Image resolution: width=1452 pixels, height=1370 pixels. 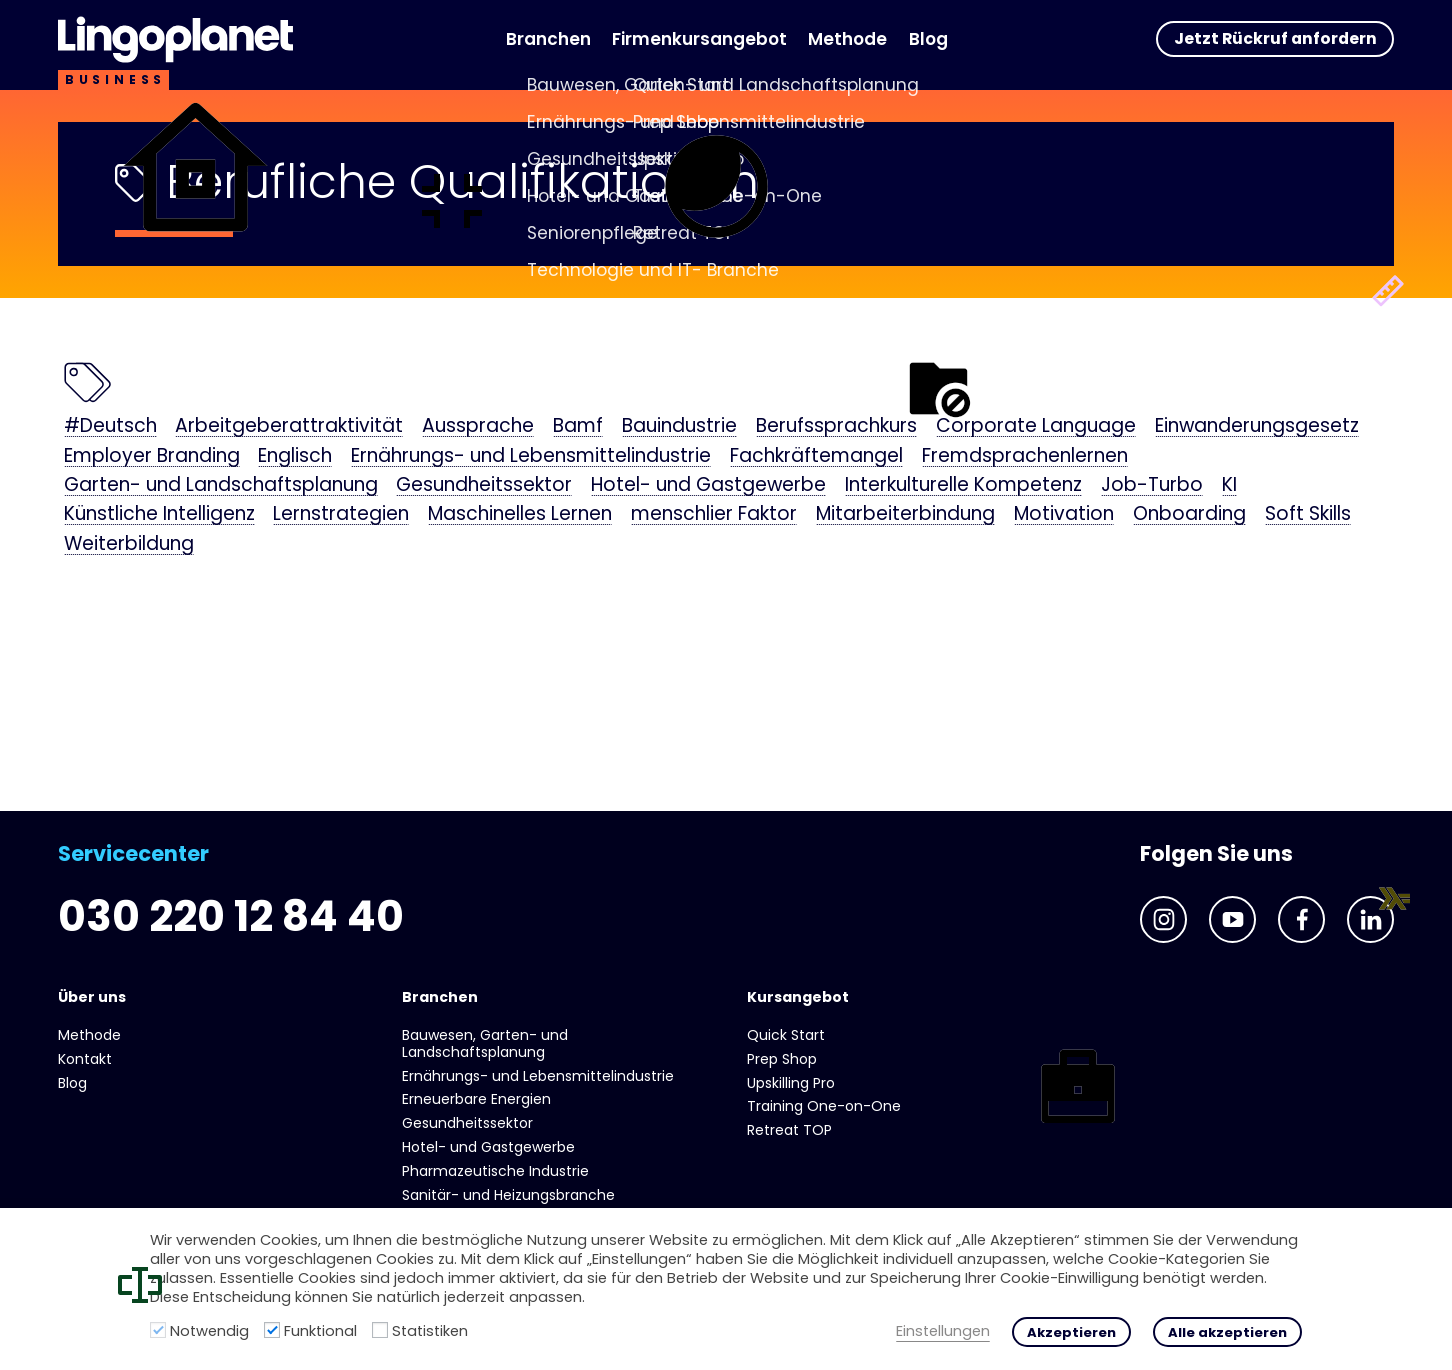 I want to click on access measurement or sizing tools, so click(x=1388, y=290).